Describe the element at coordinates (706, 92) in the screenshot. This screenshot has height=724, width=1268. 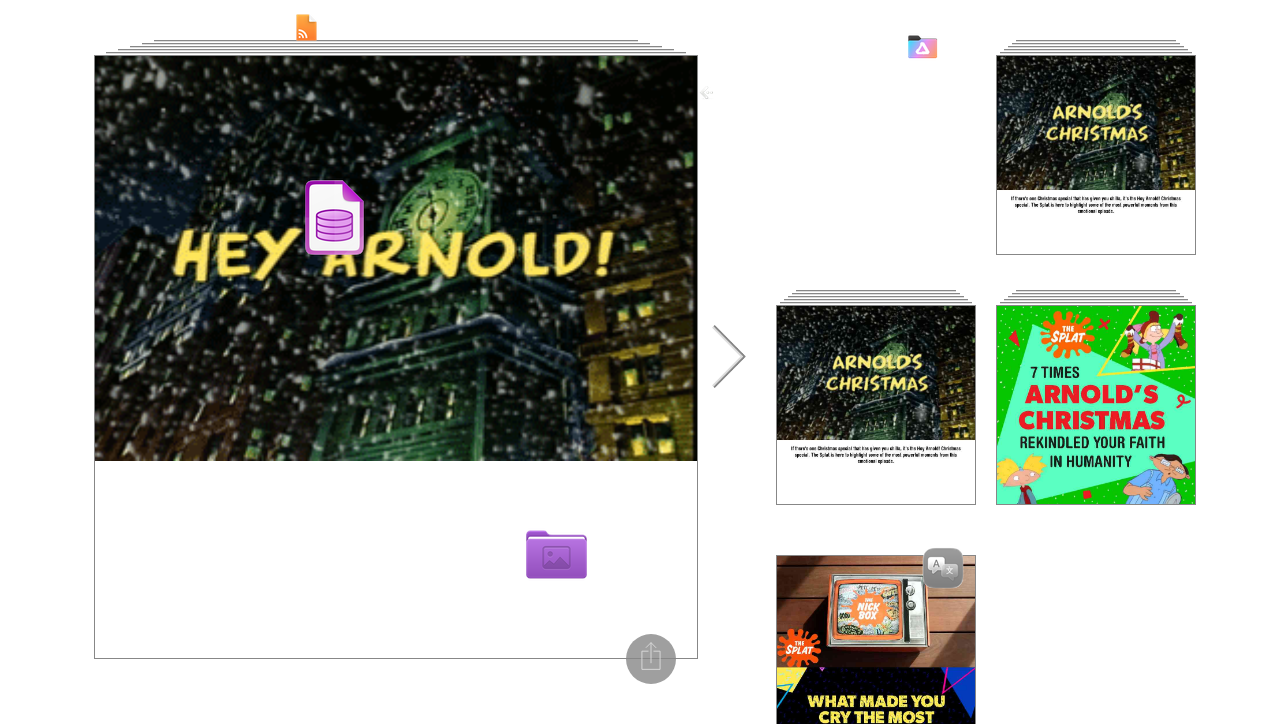
I see `go back to the previous screen or page` at that location.